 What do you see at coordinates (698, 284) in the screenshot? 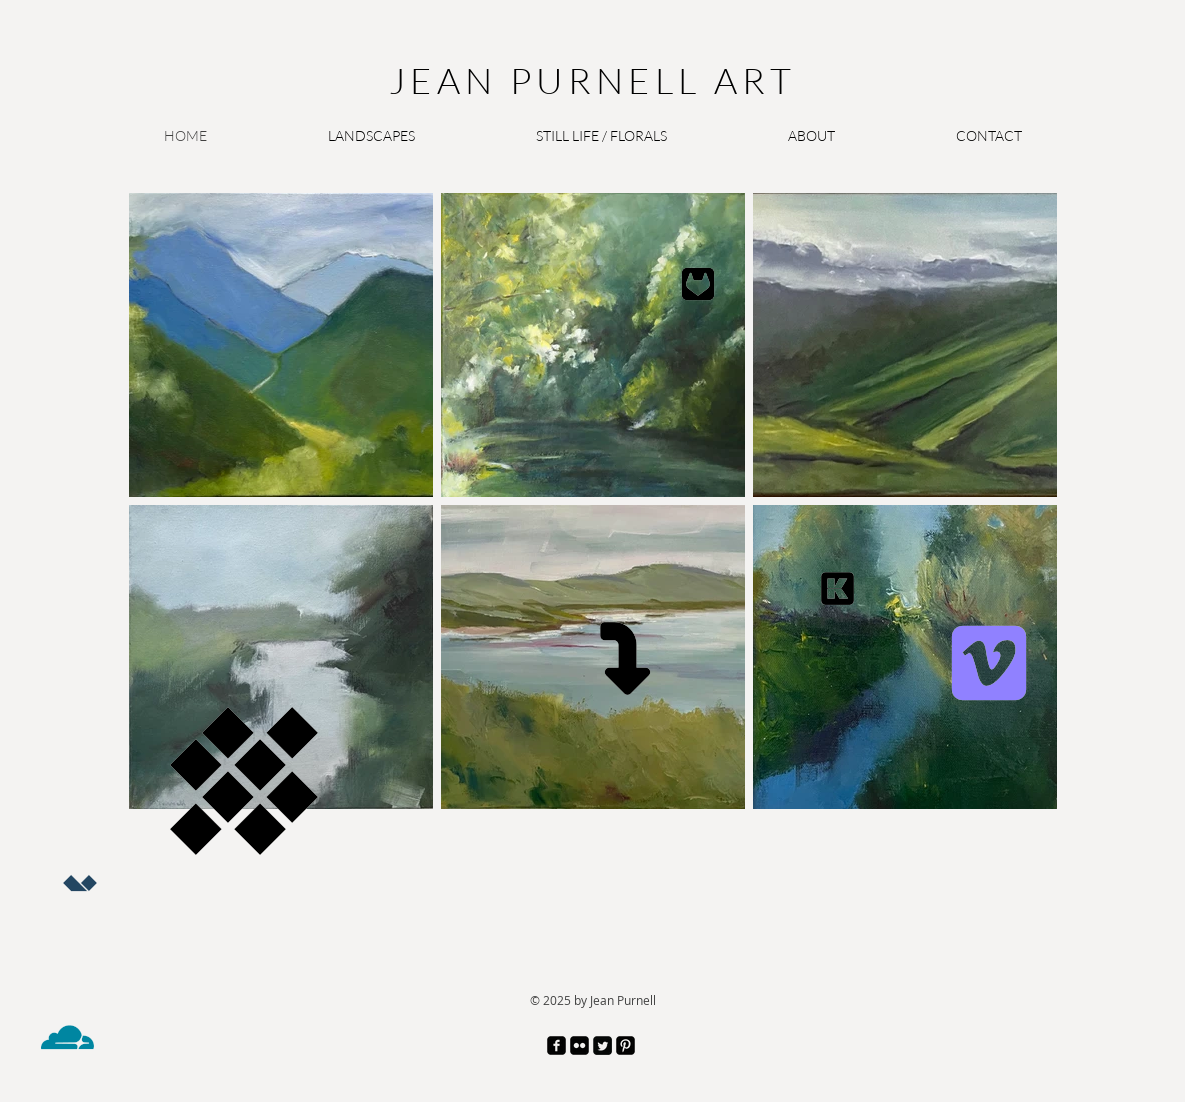
I see `open GitLab repository` at bounding box center [698, 284].